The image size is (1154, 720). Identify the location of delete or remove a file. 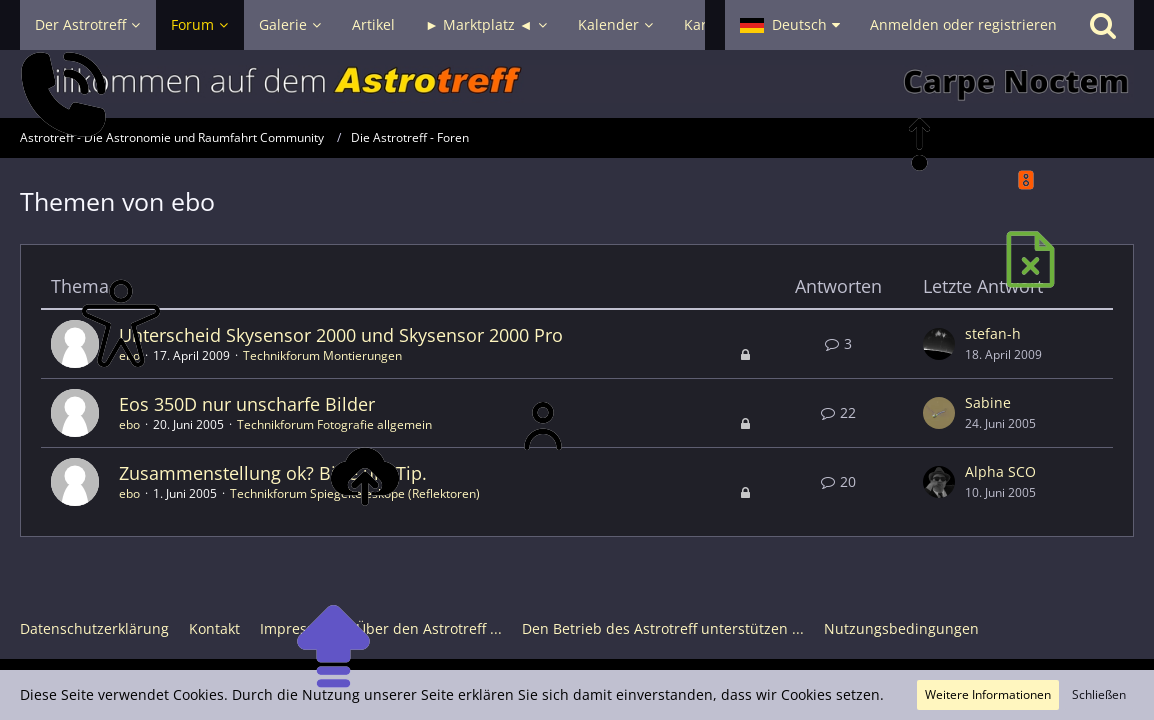
(1030, 259).